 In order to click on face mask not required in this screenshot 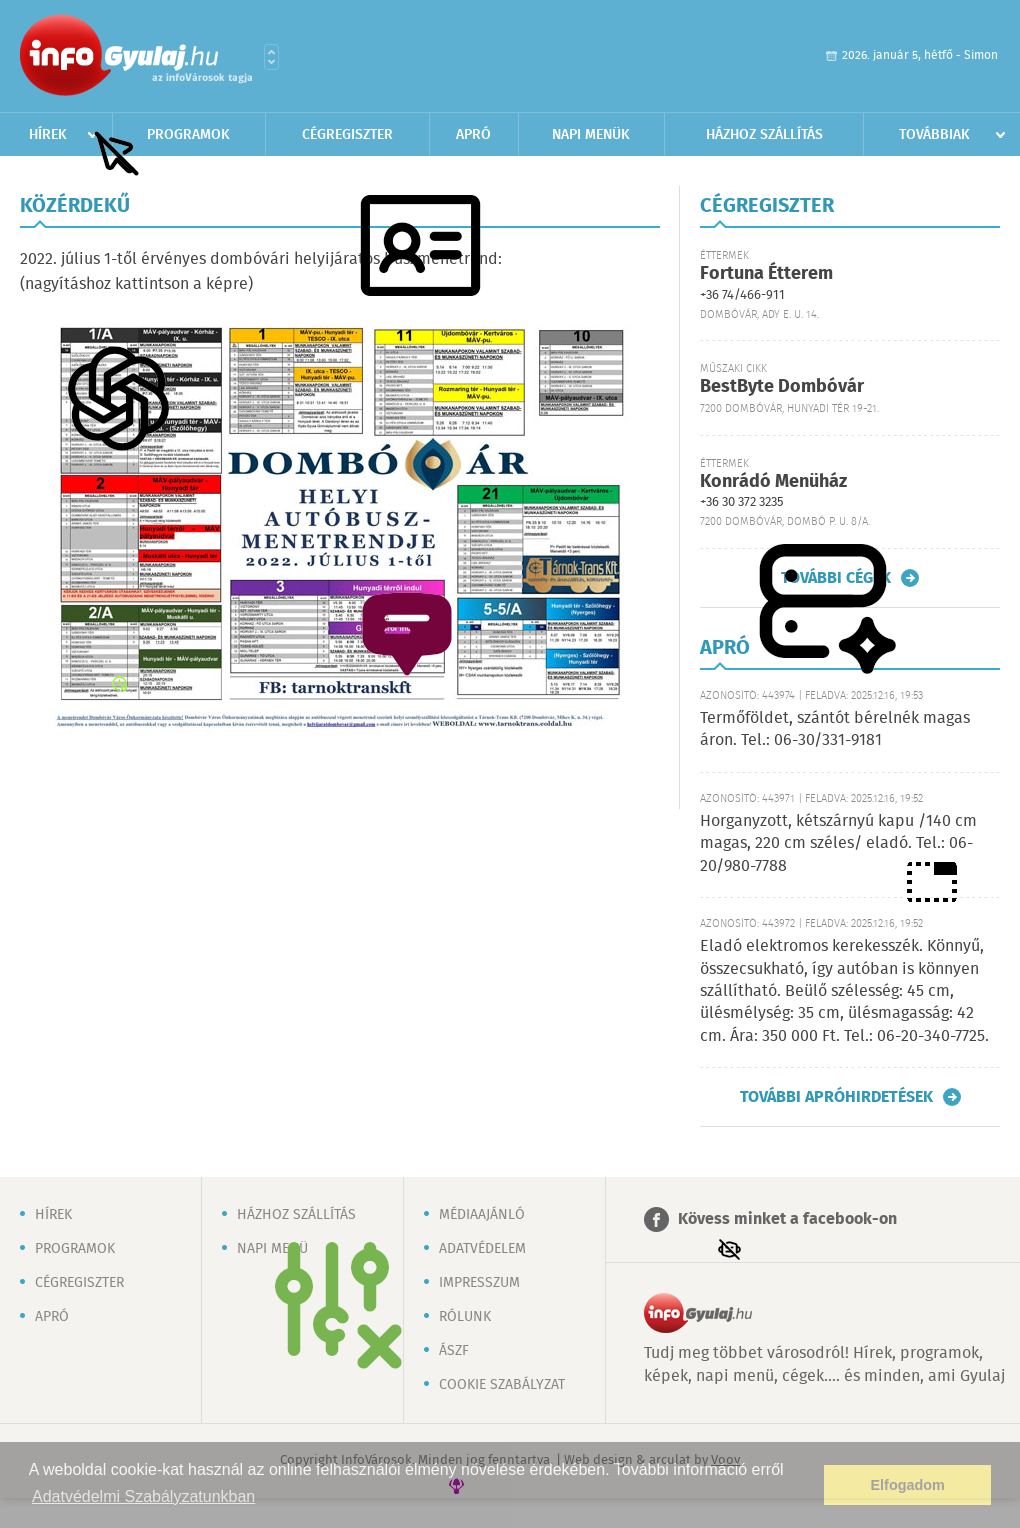, I will do `click(729, 1249)`.